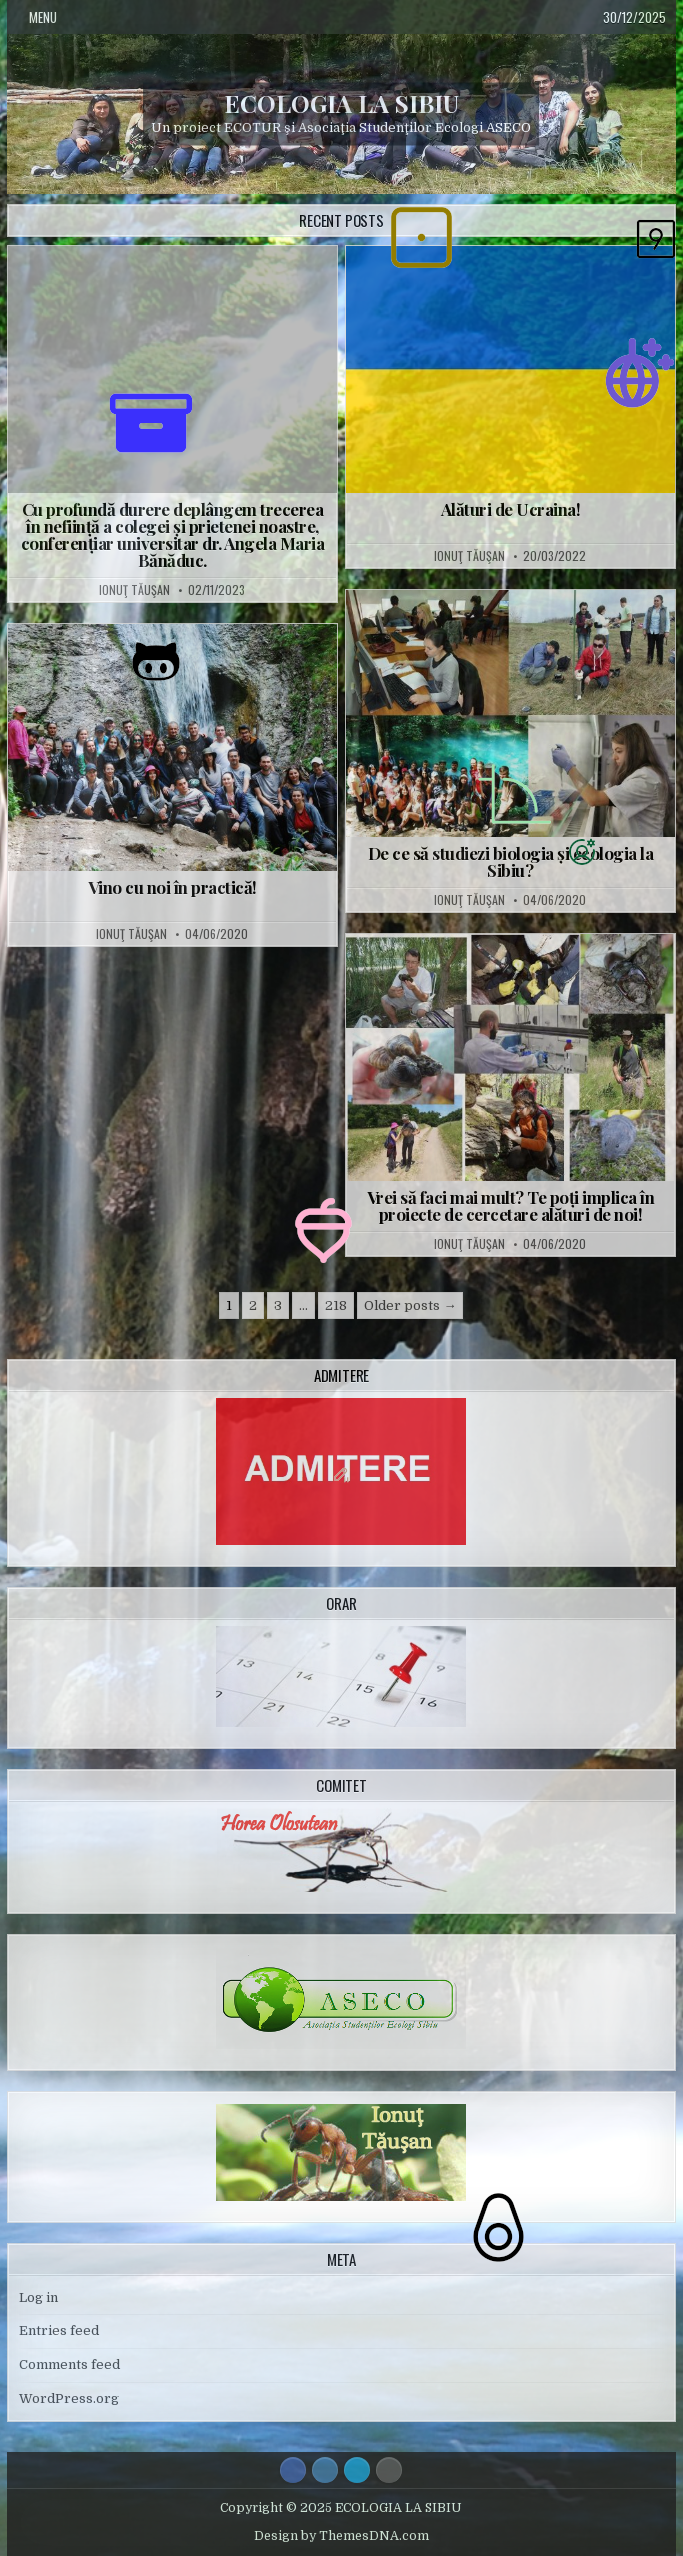  What do you see at coordinates (656, 239) in the screenshot?
I see `select or input the number nine` at bounding box center [656, 239].